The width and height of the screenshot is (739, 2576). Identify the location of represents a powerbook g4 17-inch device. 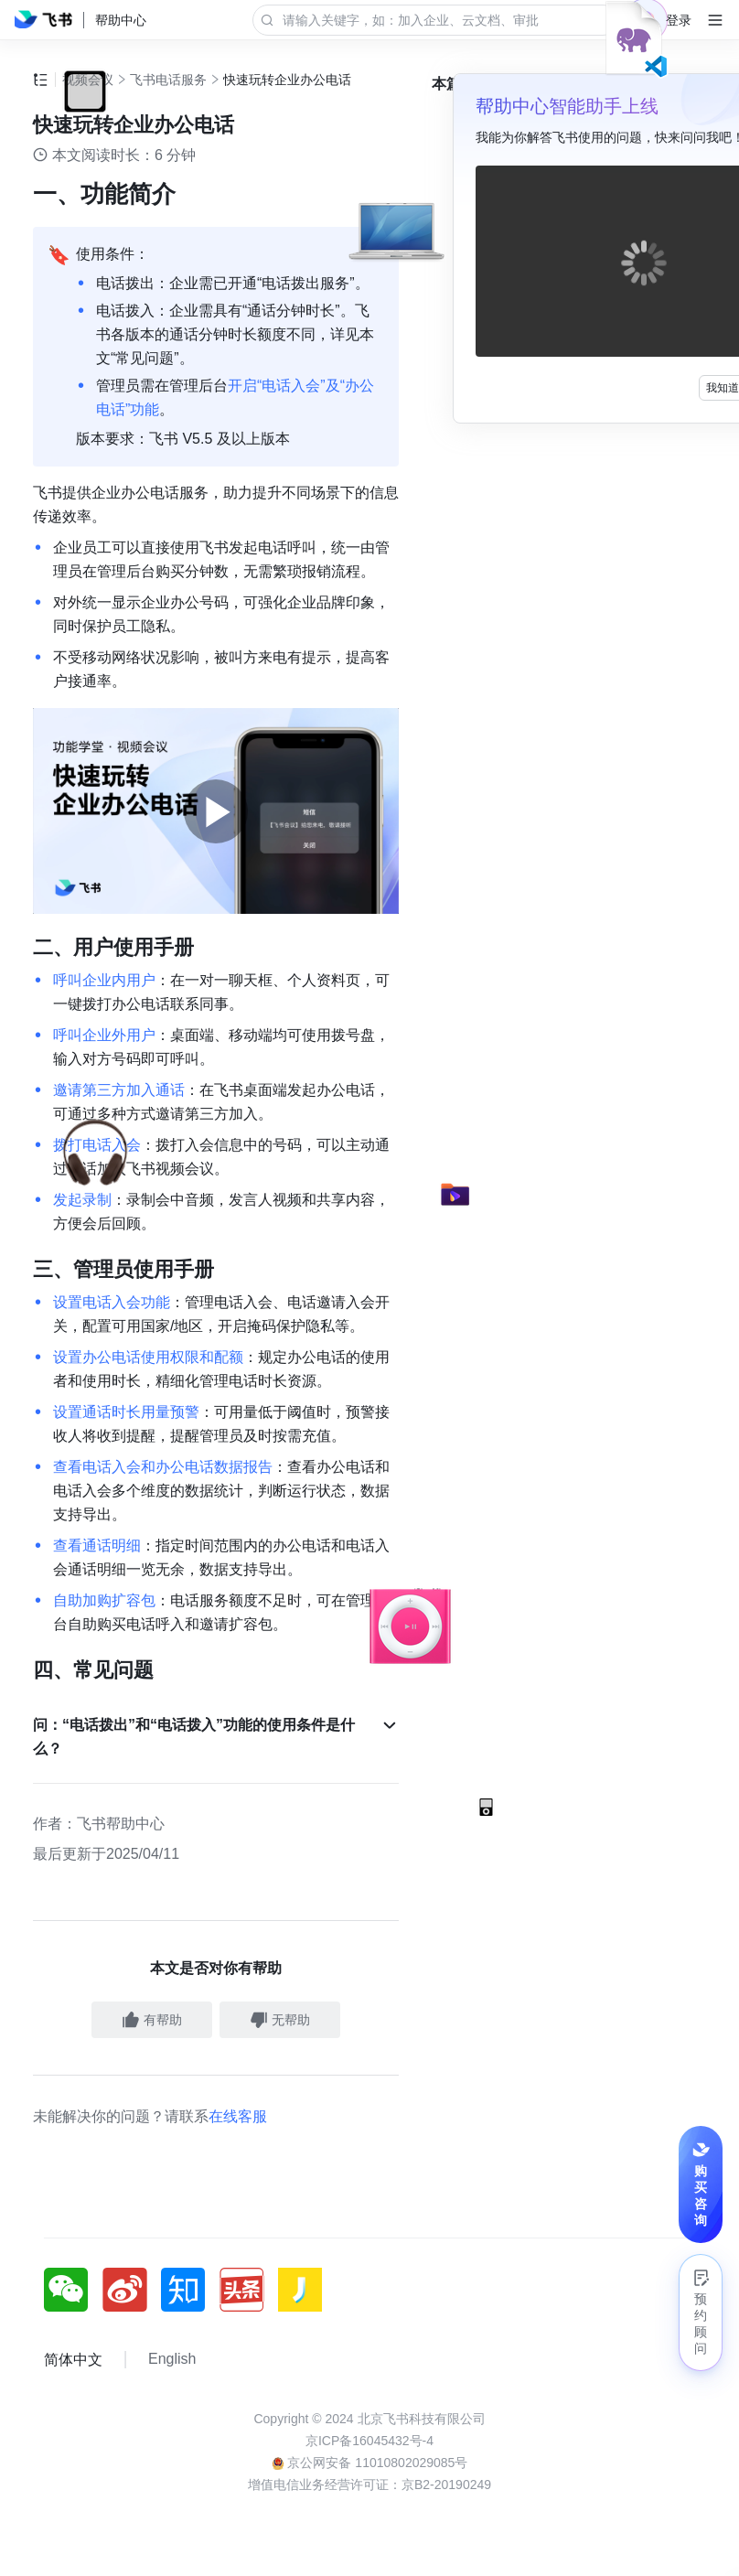
(396, 230).